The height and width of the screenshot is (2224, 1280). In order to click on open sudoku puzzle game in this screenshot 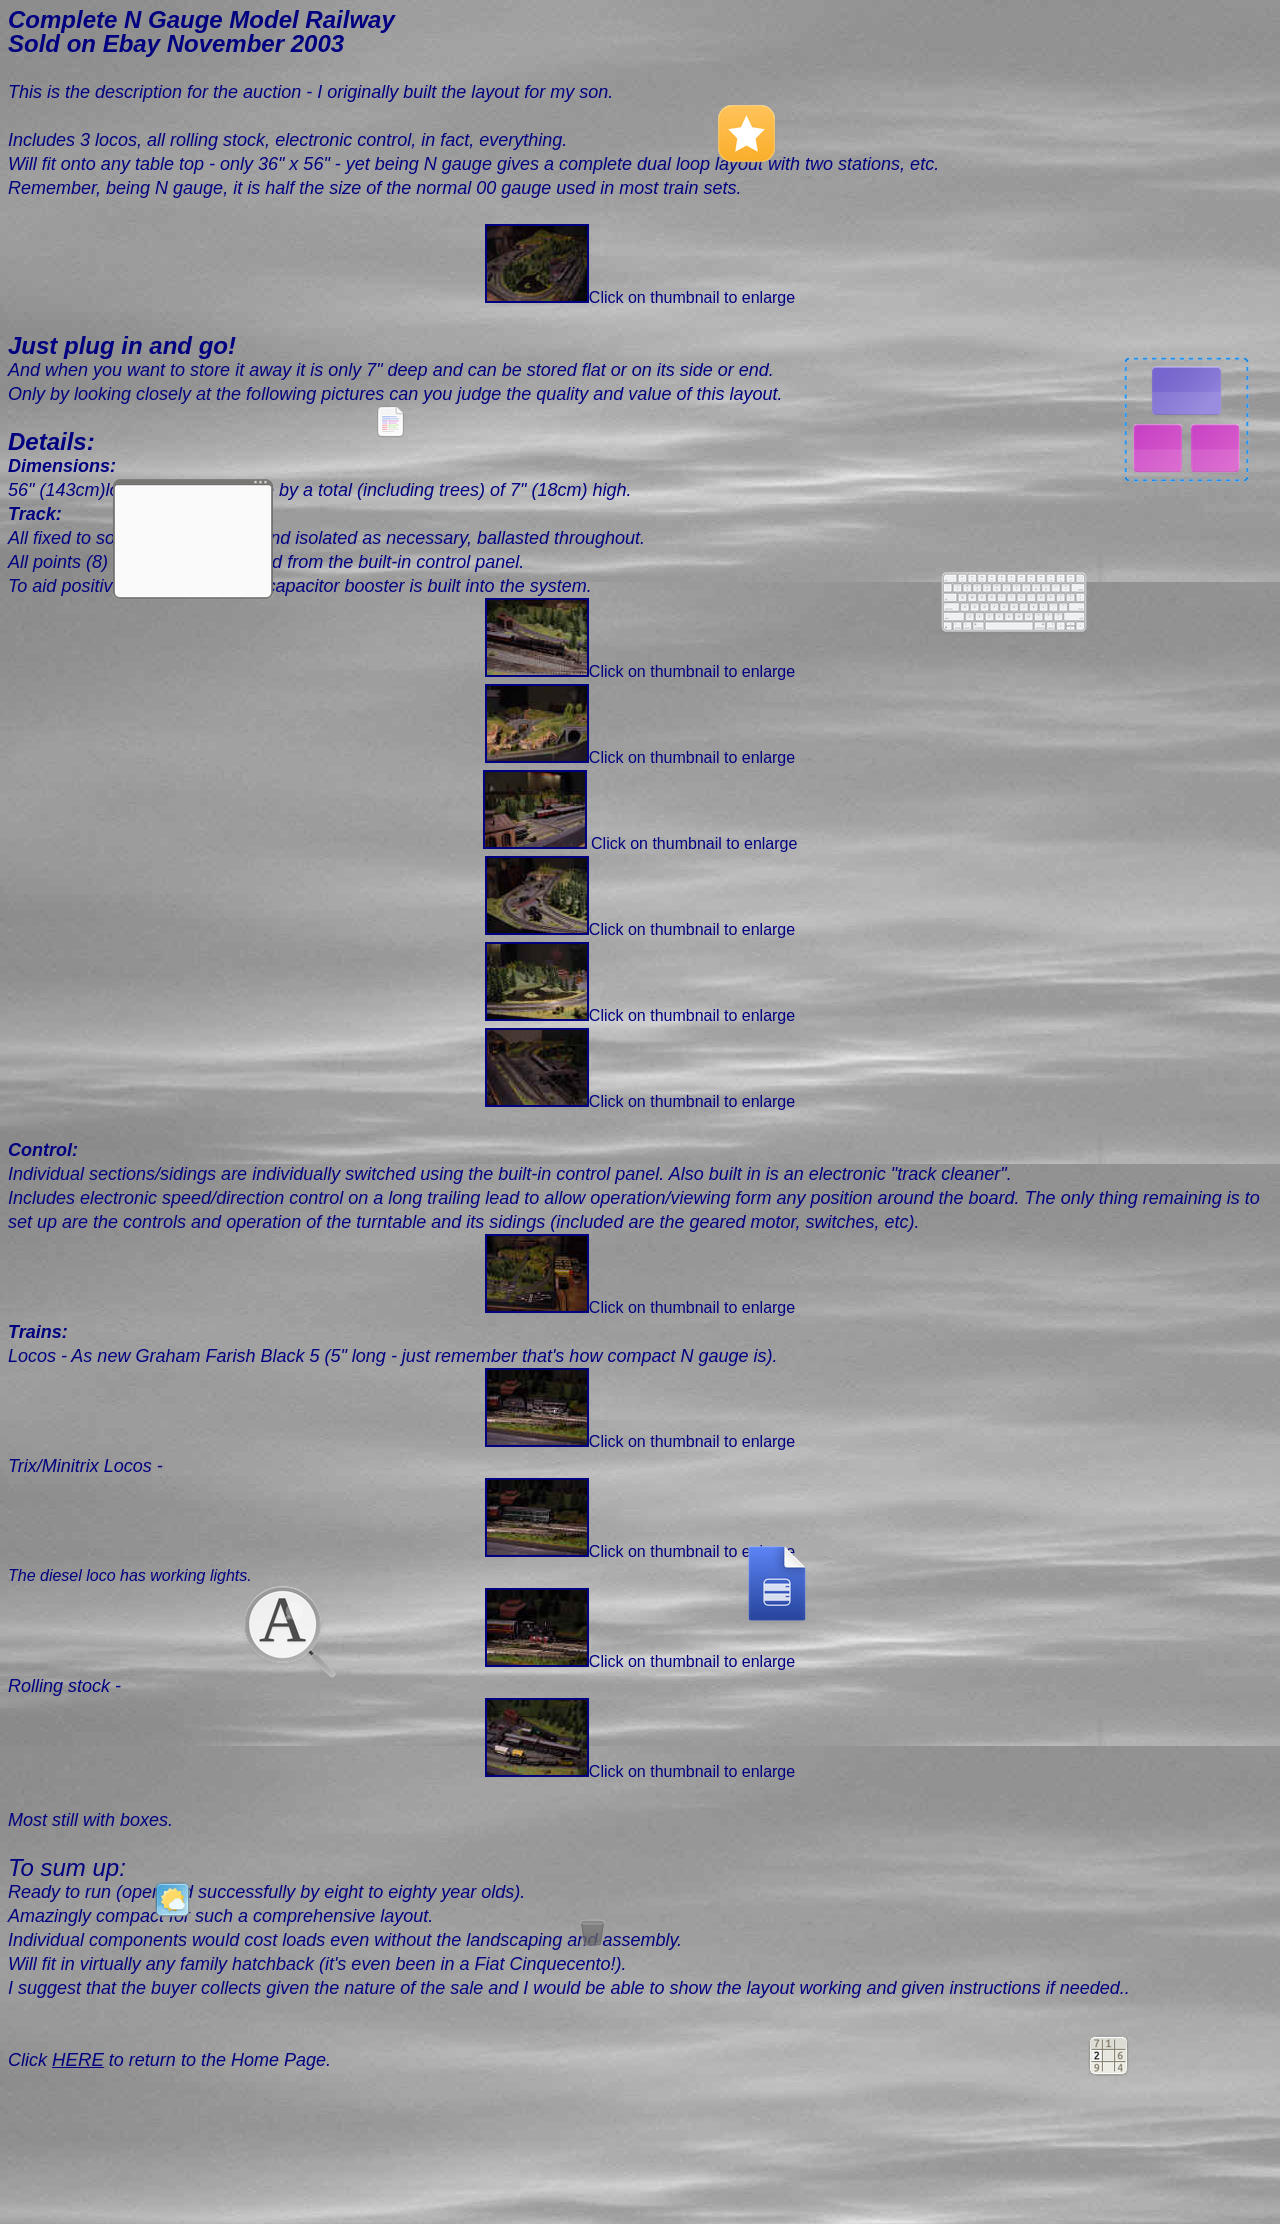, I will do `click(1108, 2055)`.